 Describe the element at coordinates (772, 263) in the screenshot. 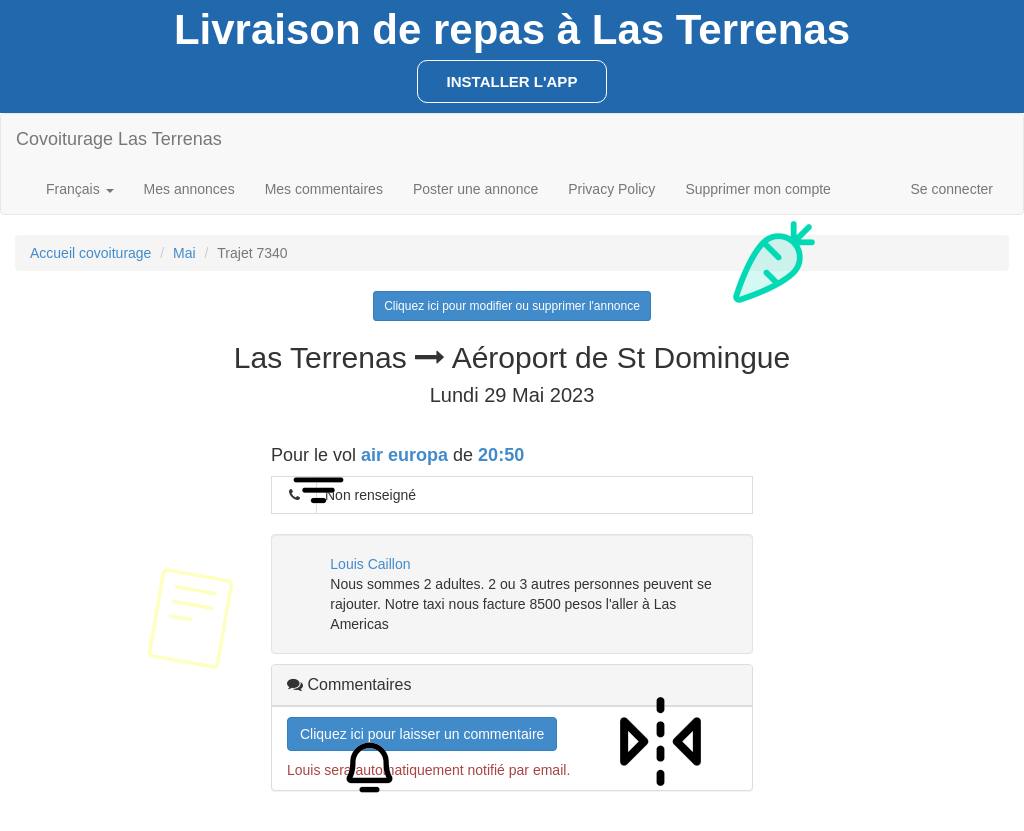

I see `browse vegetable or produce category` at that location.